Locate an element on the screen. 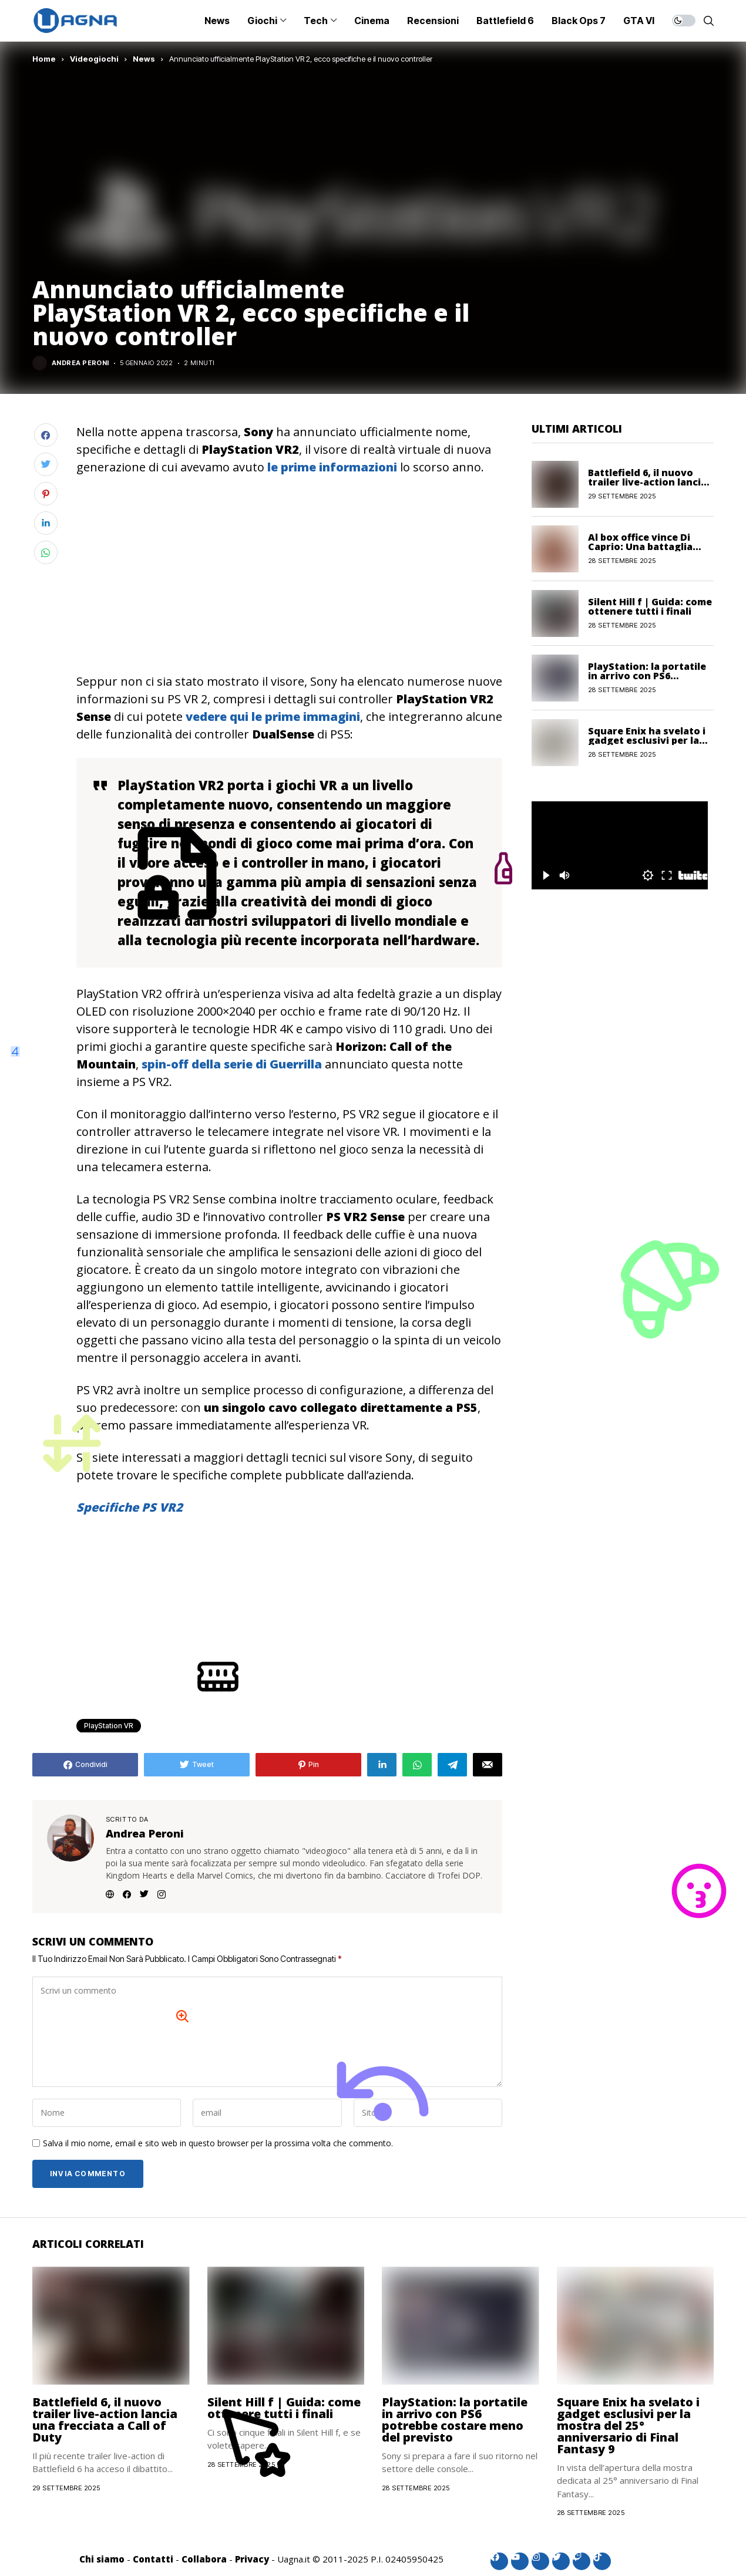  browse bakery or pastry options is located at coordinates (668, 1288).